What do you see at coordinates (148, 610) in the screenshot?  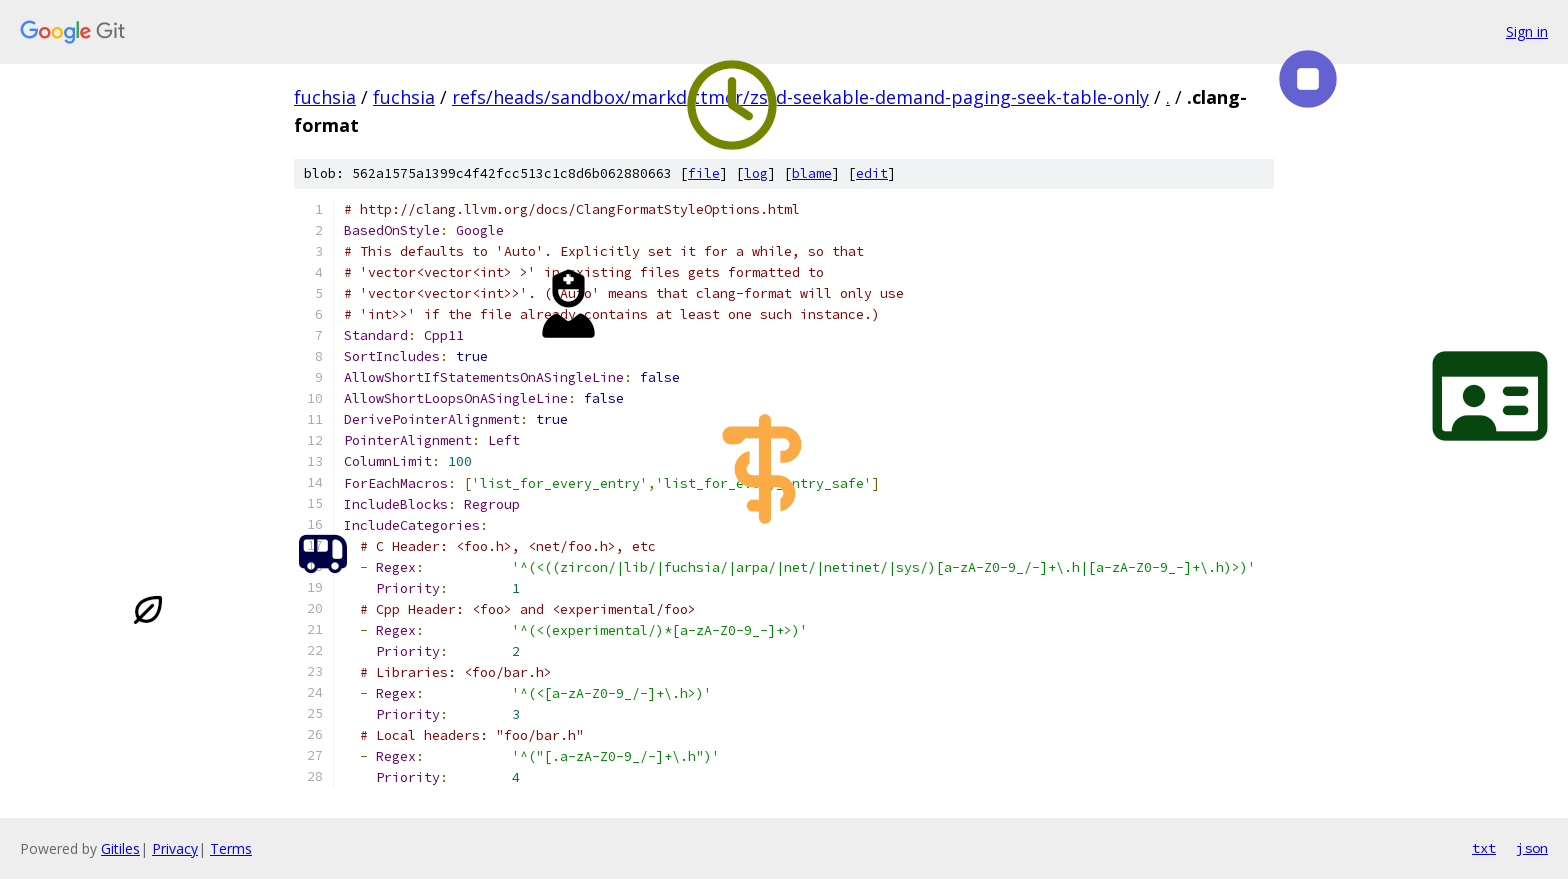 I see `indicates eco-friendly or sustainable option` at bounding box center [148, 610].